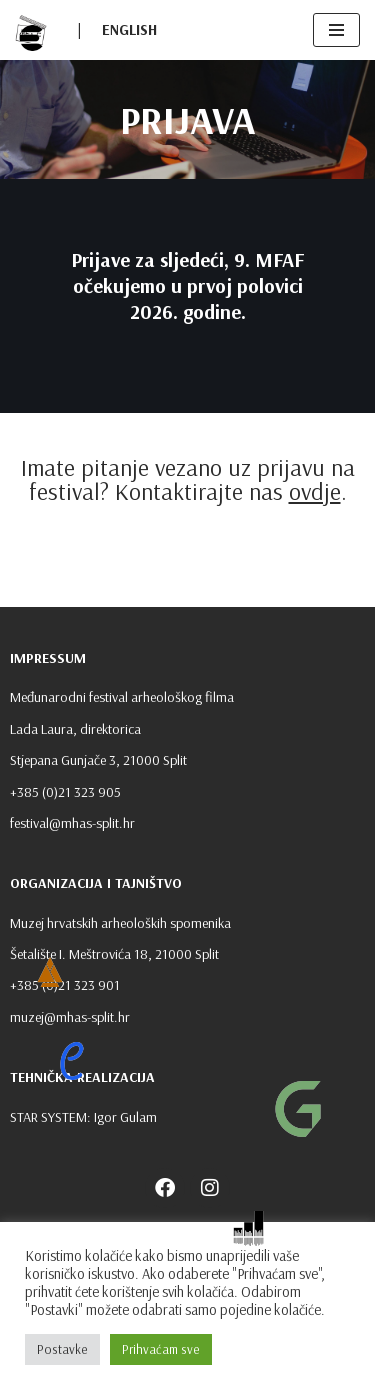  Describe the element at coordinates (248, 1228) in the screenshot. I see `open soundcharts music analytics platform` at that location.